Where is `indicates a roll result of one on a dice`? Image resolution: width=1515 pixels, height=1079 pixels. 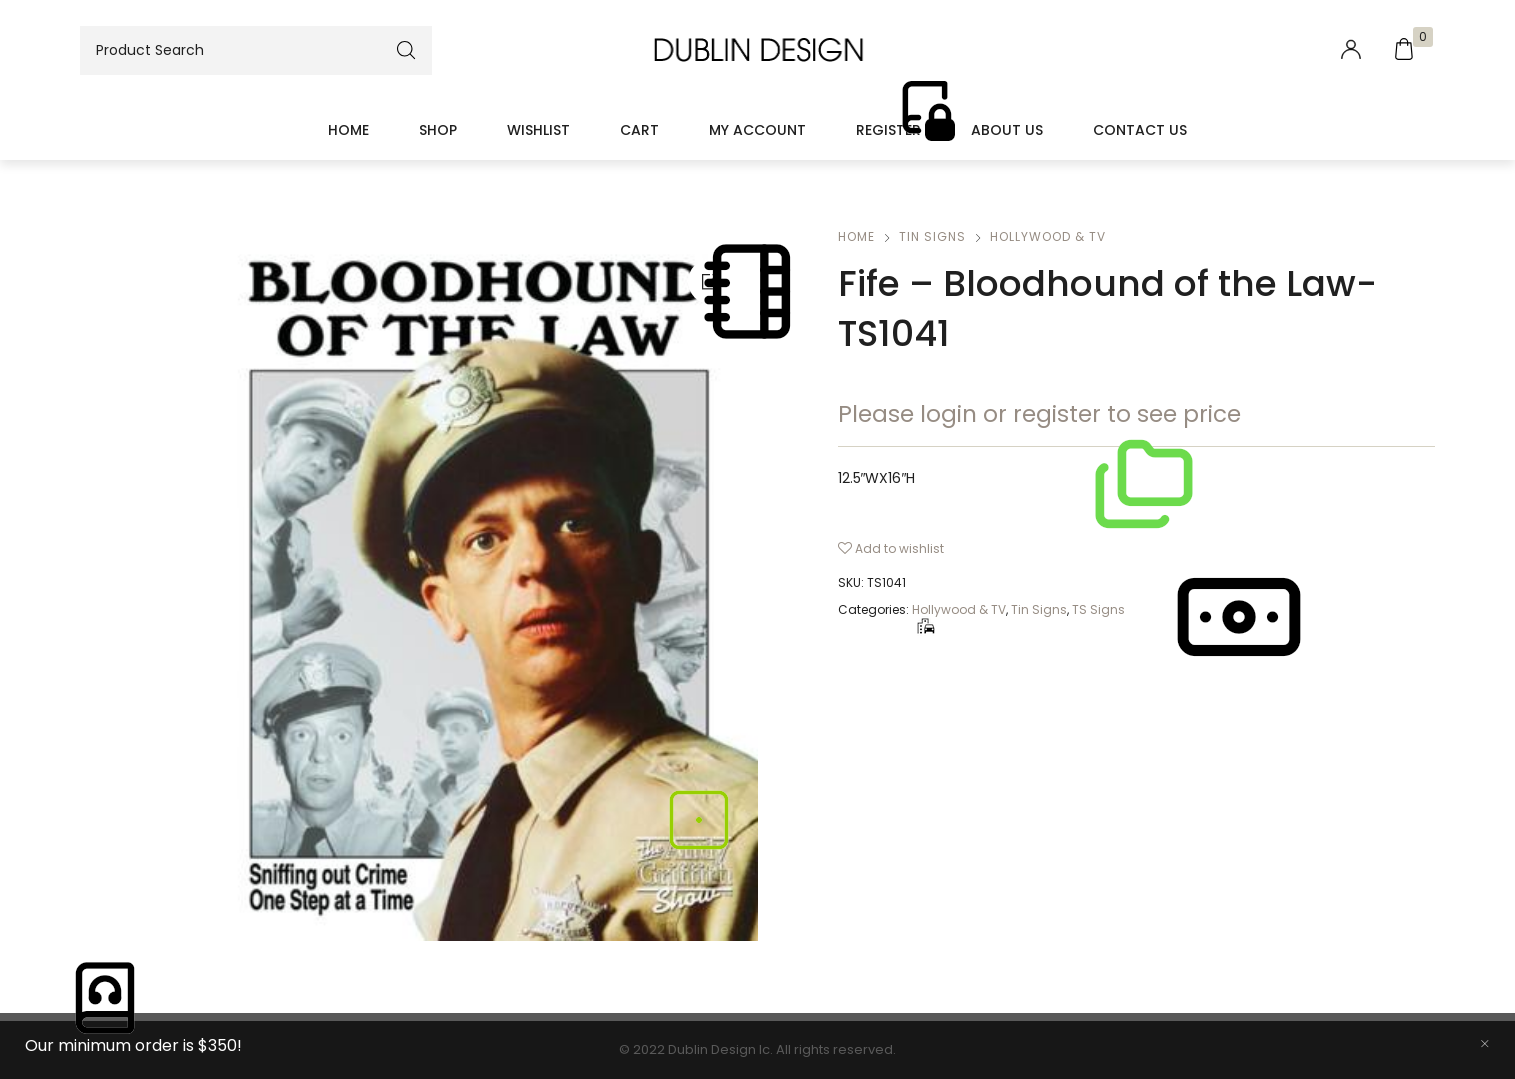 indicates a roll result of one on a dice is located at coordinates (699, 820).